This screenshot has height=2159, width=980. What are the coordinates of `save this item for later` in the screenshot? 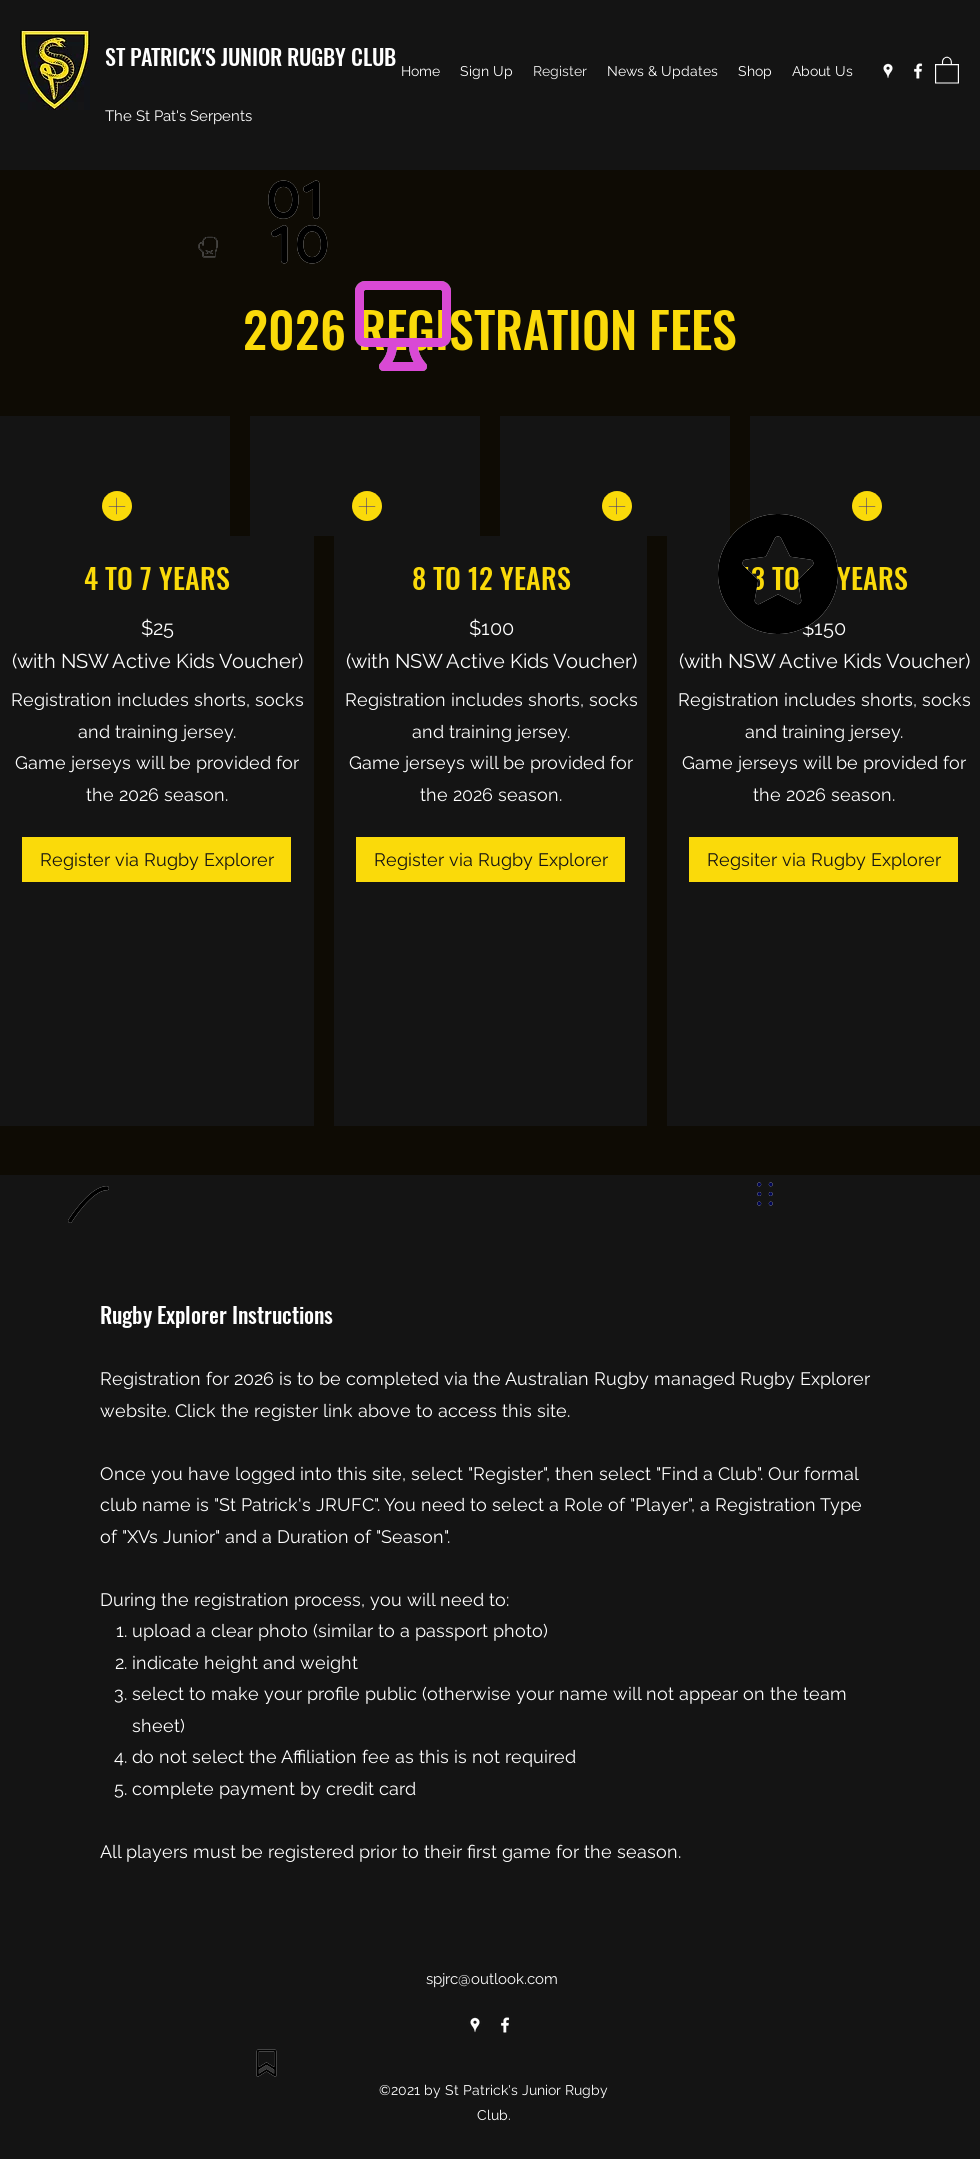 It's located at (266, 2062).